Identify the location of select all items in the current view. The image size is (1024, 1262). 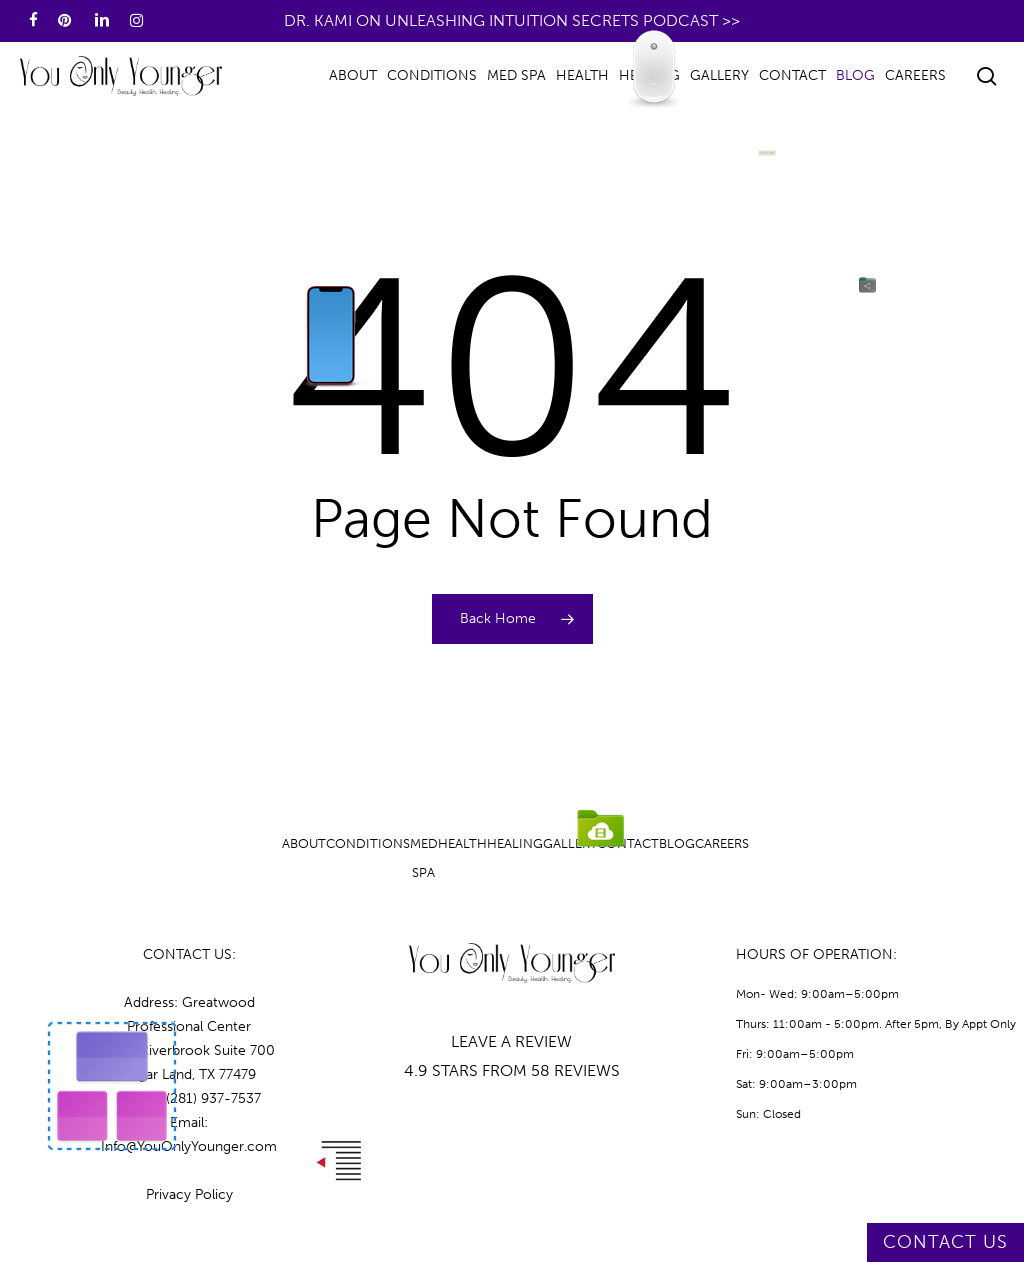
(112, 1086).